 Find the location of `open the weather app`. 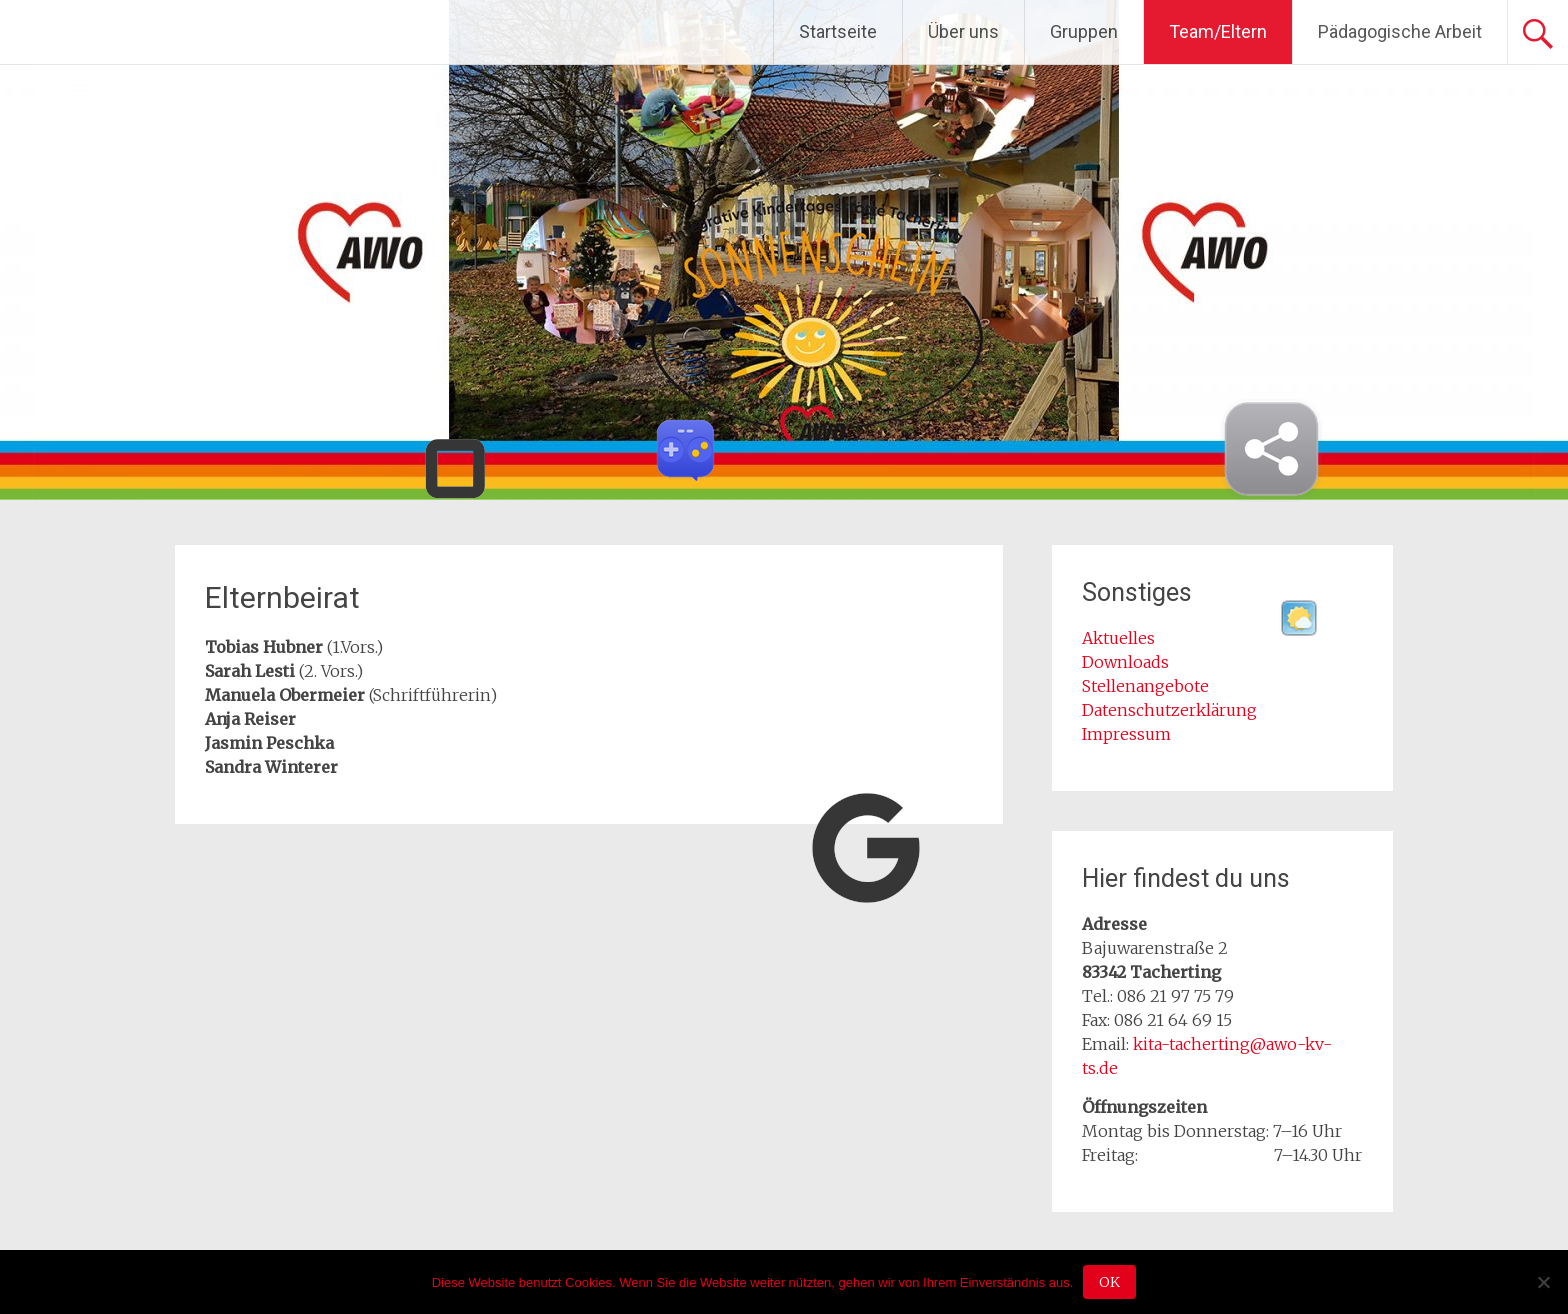

open the weather app is located at coordinates (1299, 618).